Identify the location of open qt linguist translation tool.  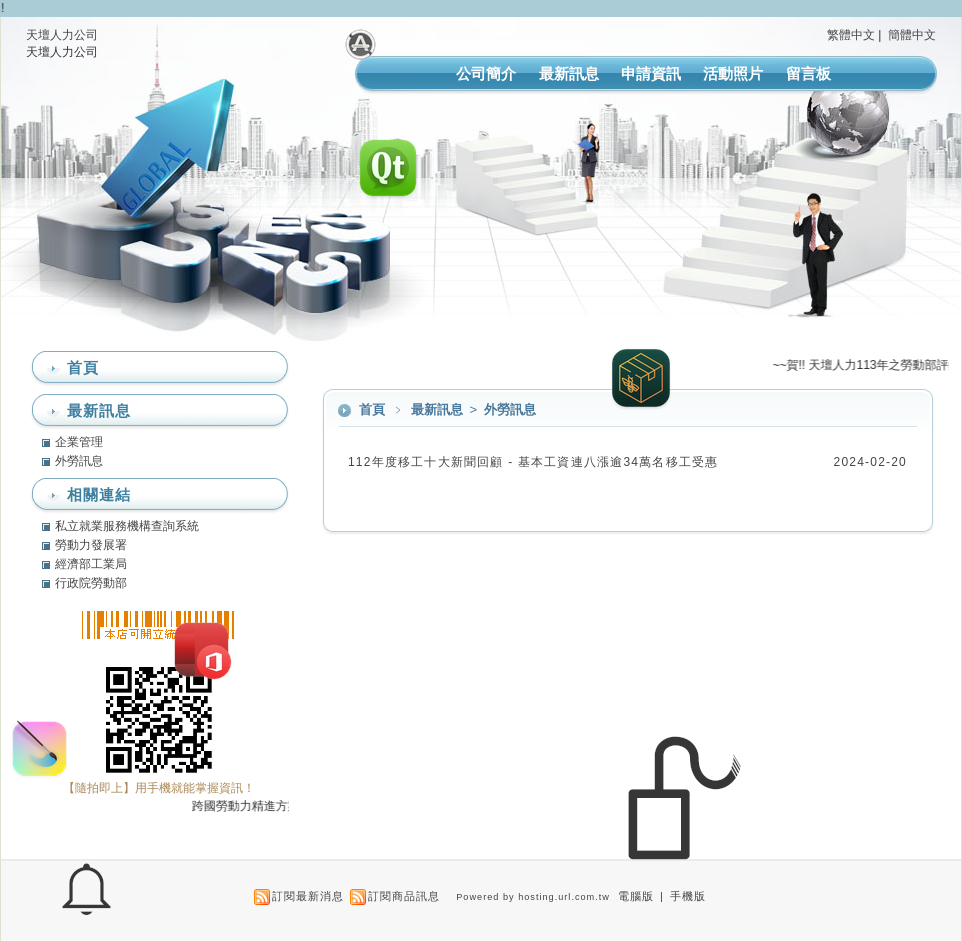
(388, 168).